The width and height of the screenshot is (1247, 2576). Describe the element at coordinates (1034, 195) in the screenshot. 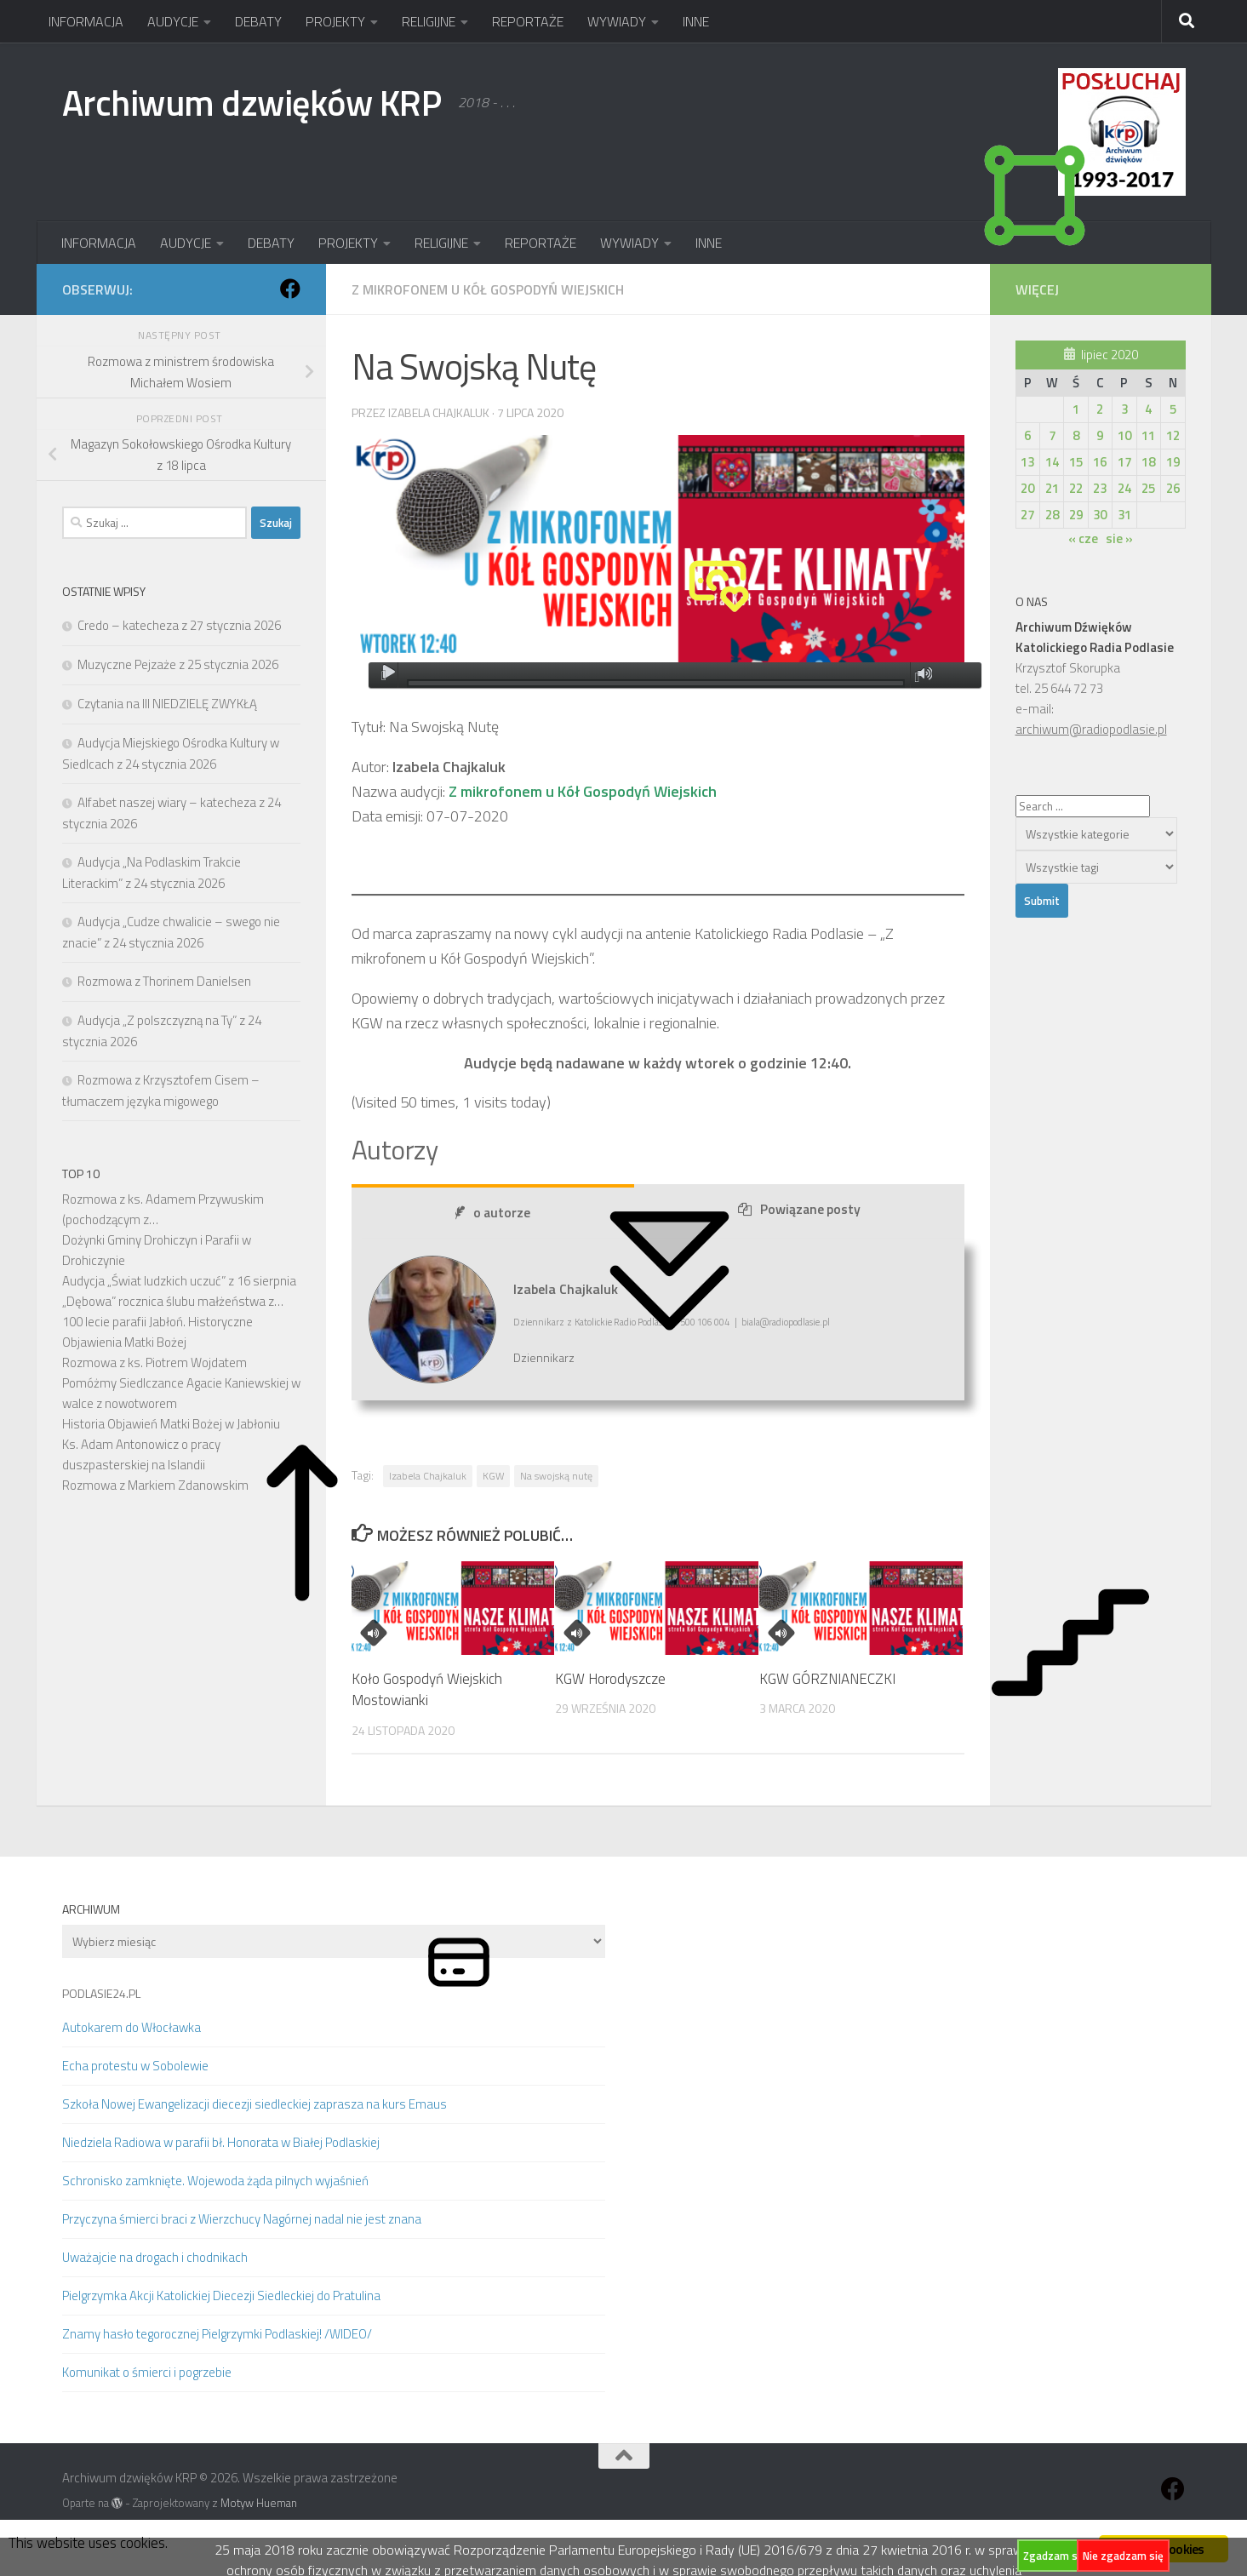

I see `access shape tools or drawing options` at that location.